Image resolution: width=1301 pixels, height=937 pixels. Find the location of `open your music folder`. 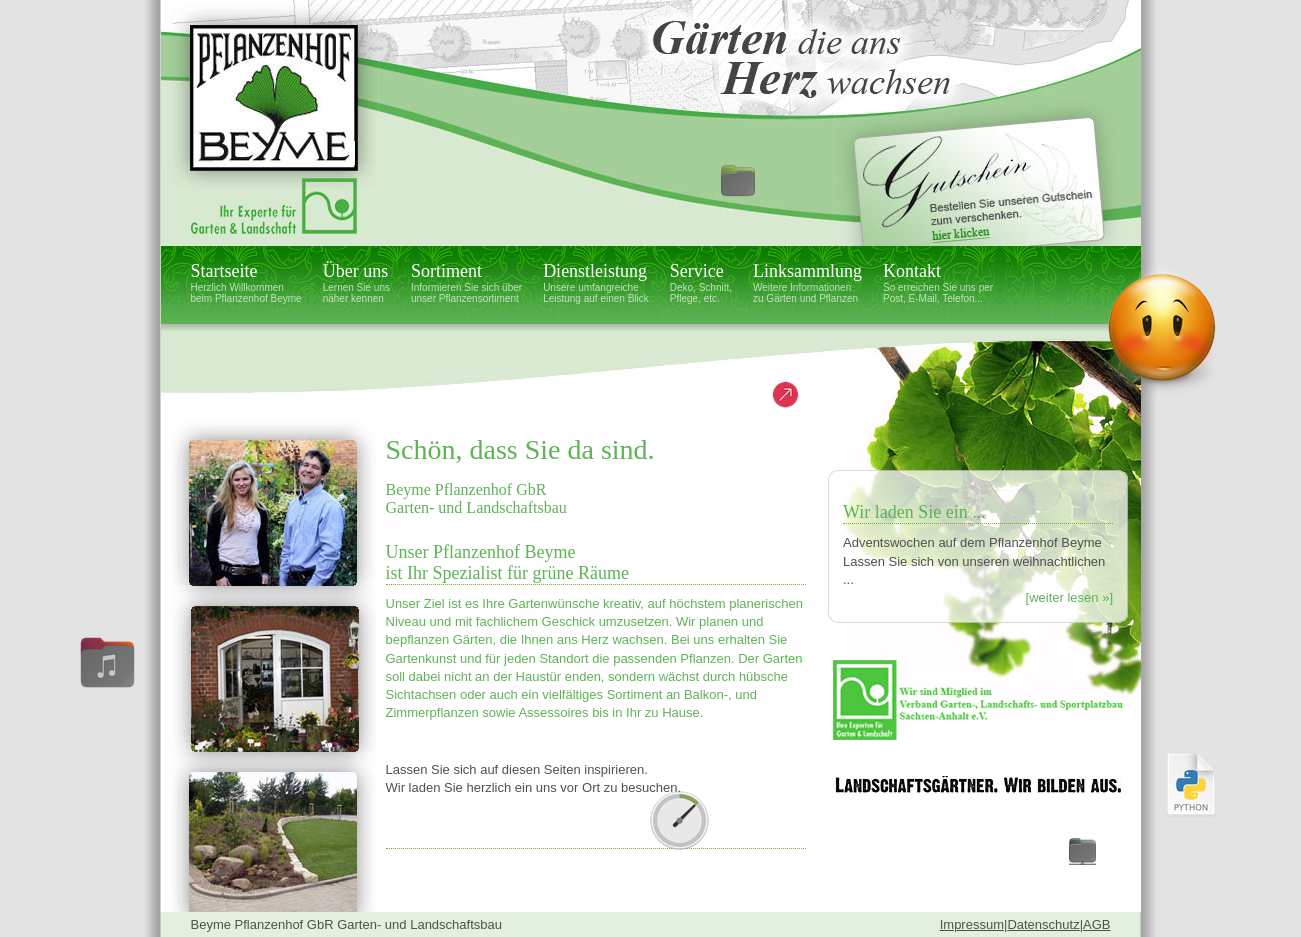

open your music folder is located at coordinates (107, 662).